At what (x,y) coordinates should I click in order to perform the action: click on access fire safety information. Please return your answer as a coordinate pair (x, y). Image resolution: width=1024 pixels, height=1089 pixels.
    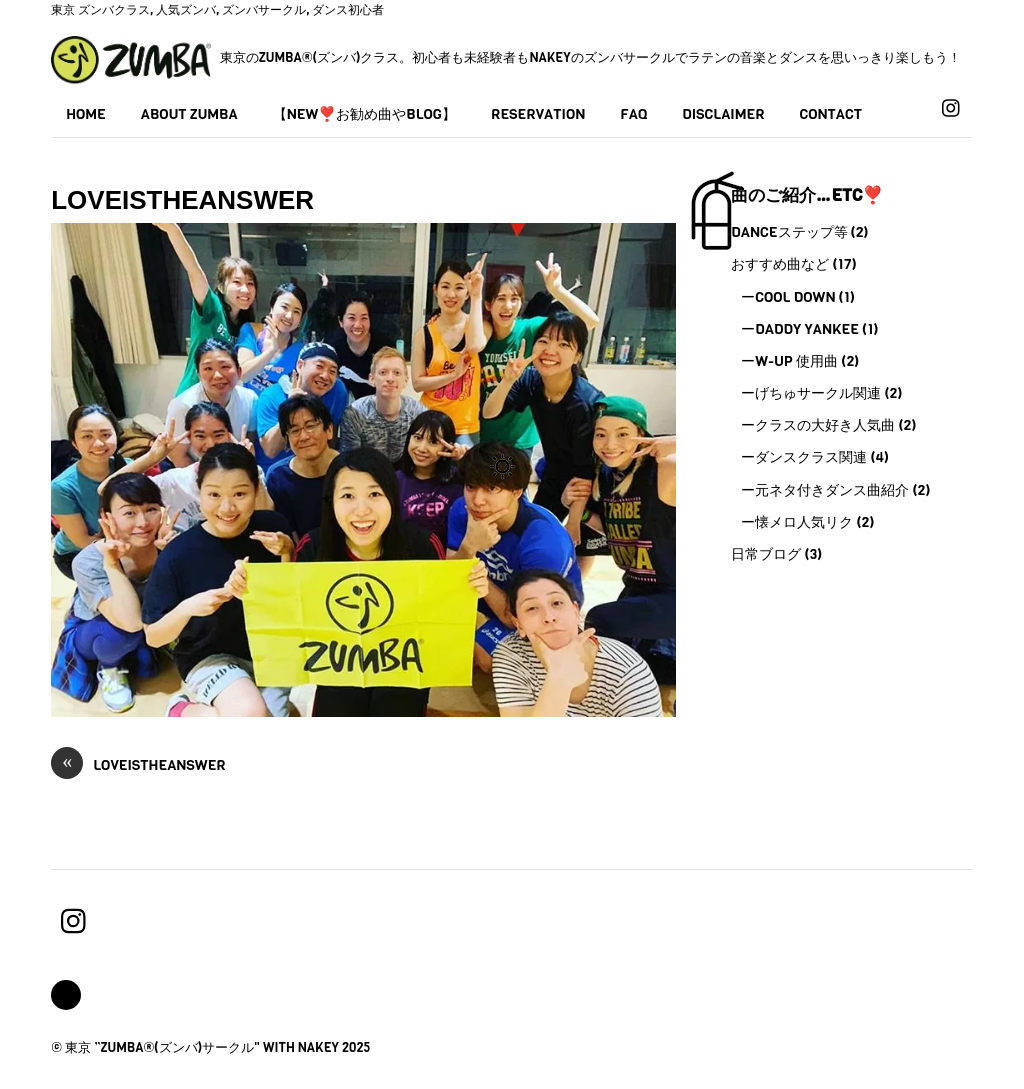
    Looking at the image, I should click on (714, 212).